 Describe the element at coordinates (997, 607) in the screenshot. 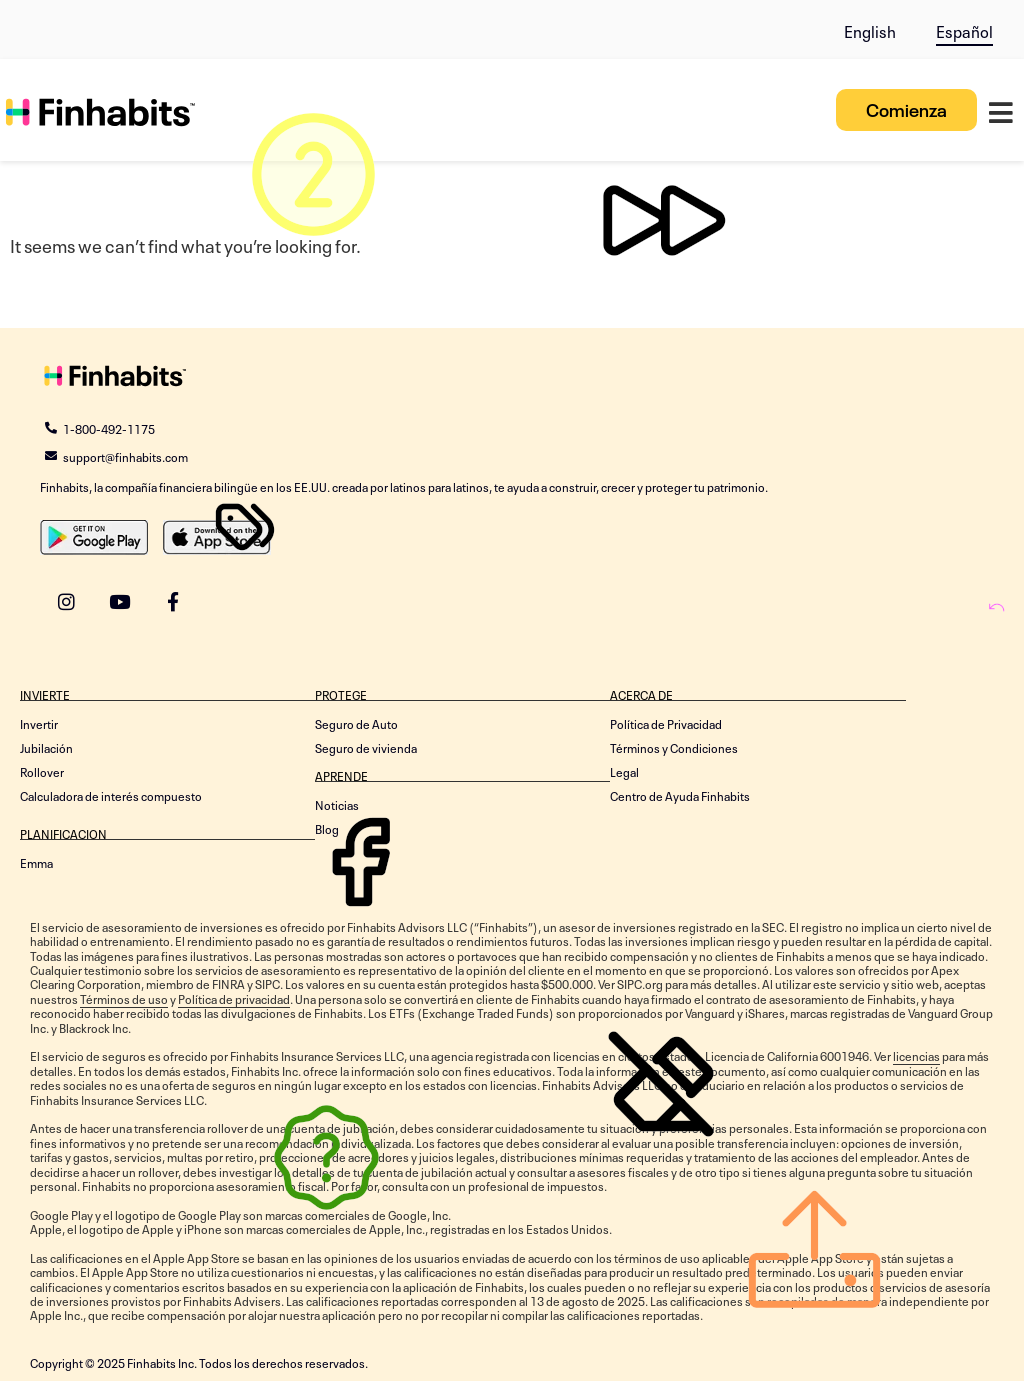

I see `undo the last action` at that location.